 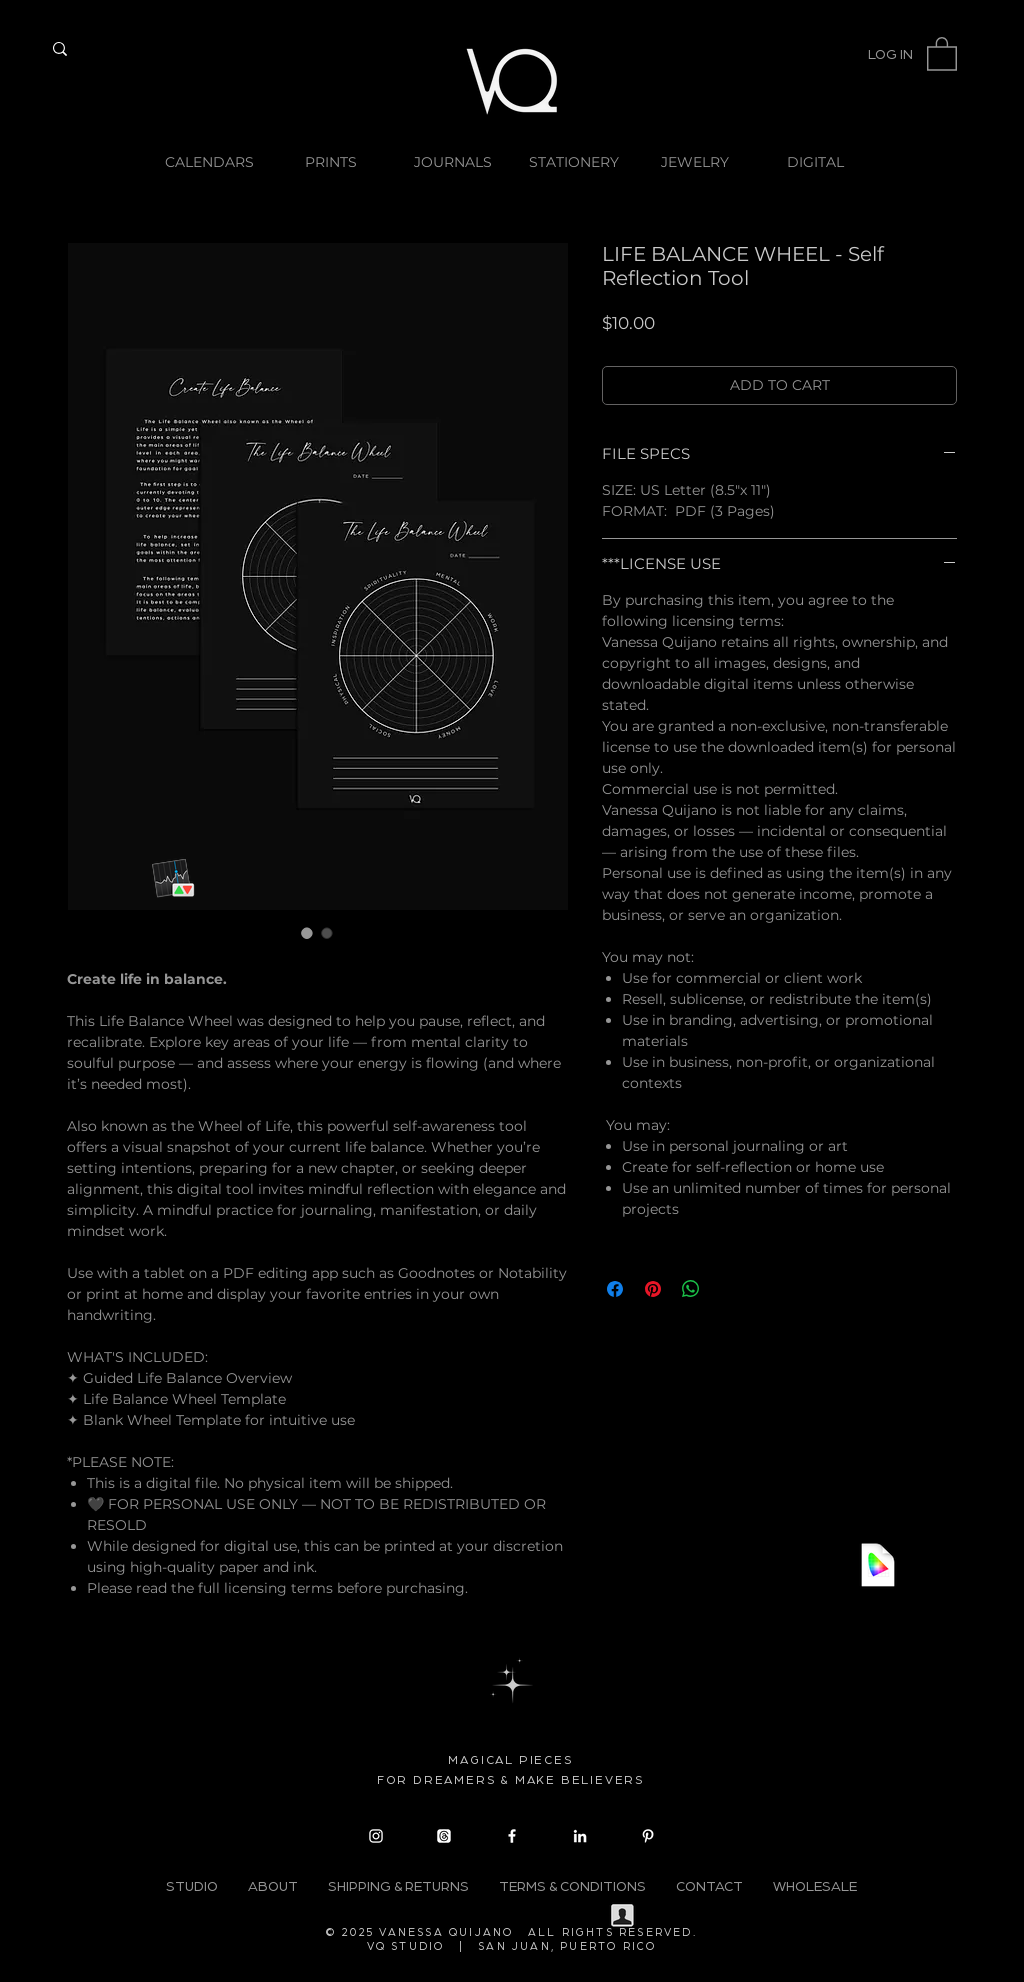 I want to click on access stocks preferences or settings, so click(x=173, y=878).